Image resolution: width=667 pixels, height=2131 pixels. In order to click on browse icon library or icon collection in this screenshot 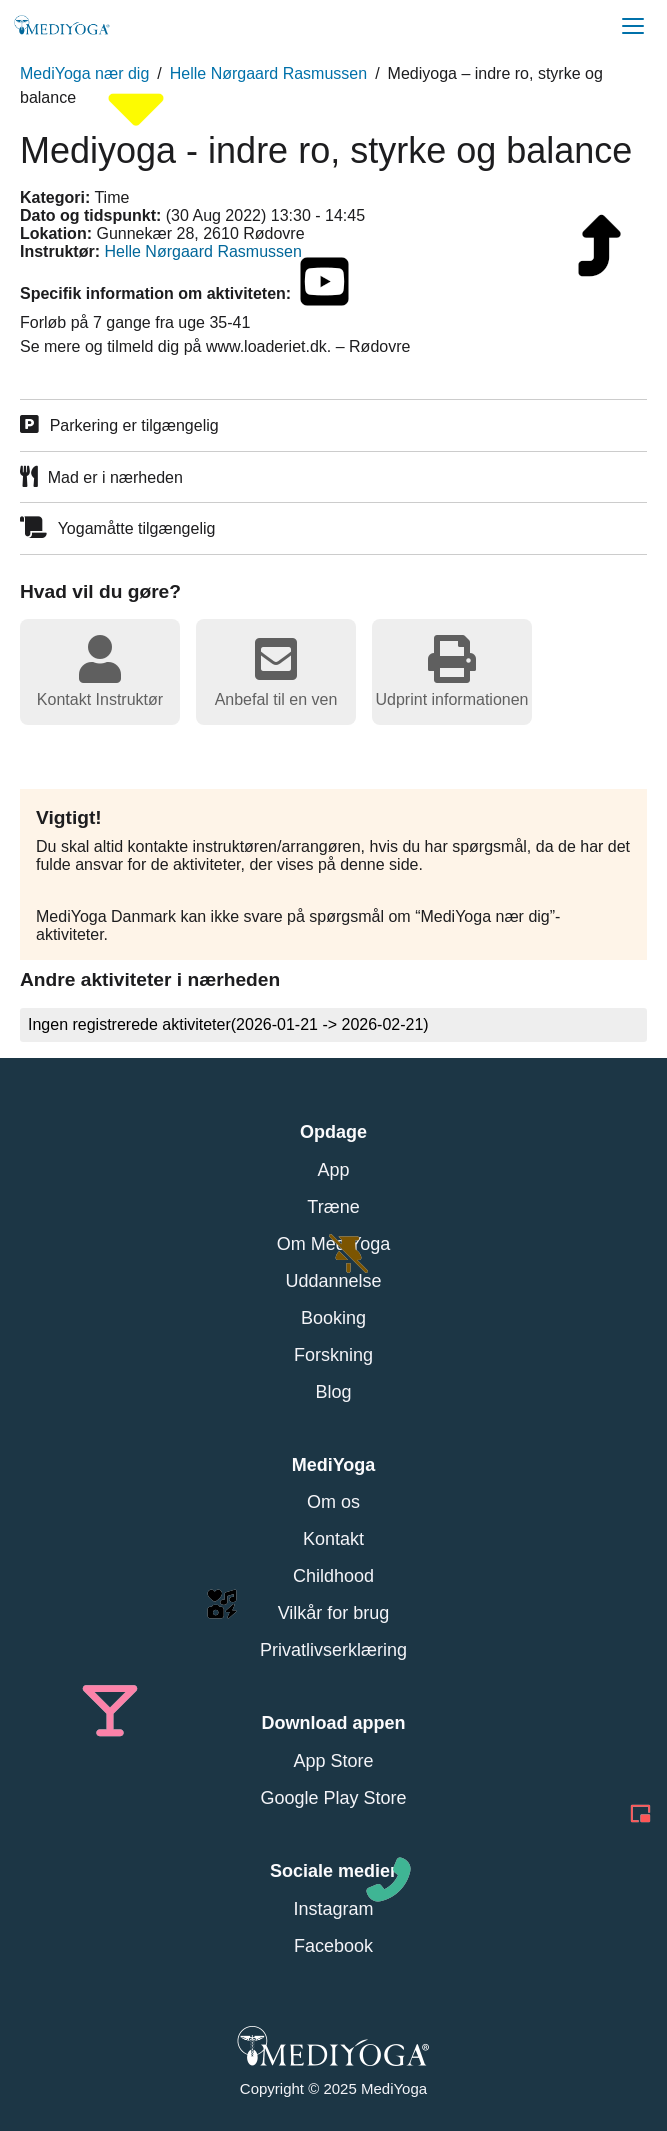, I will do `click(222, 1604)`.